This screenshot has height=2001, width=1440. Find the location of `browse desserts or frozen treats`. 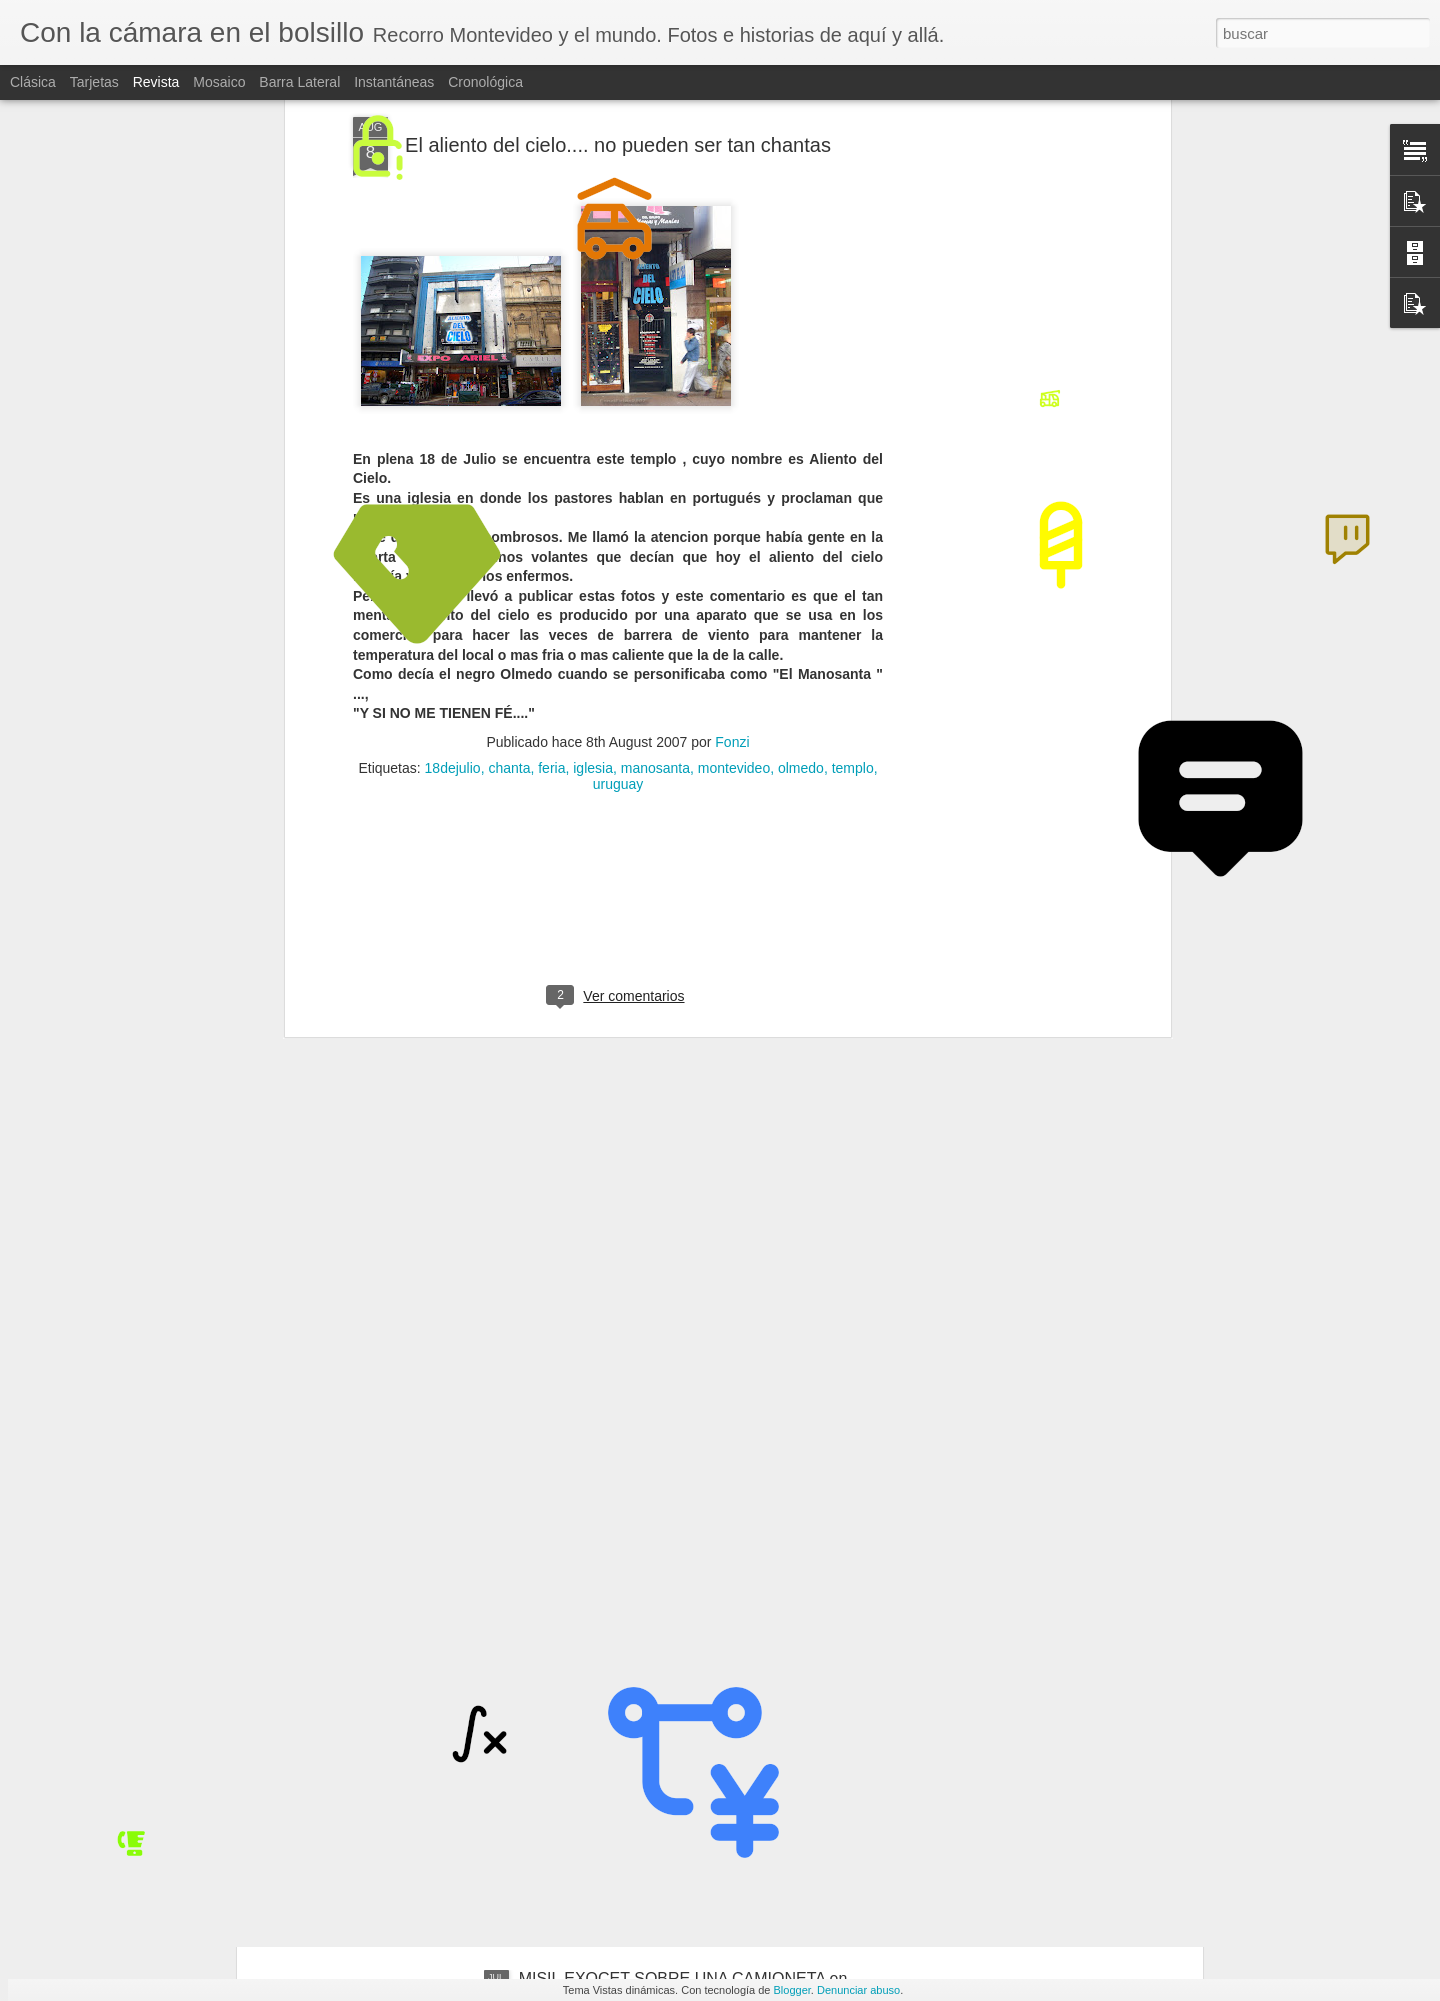

browse desserts or frozen treats is located at coordinates (1061, 544).